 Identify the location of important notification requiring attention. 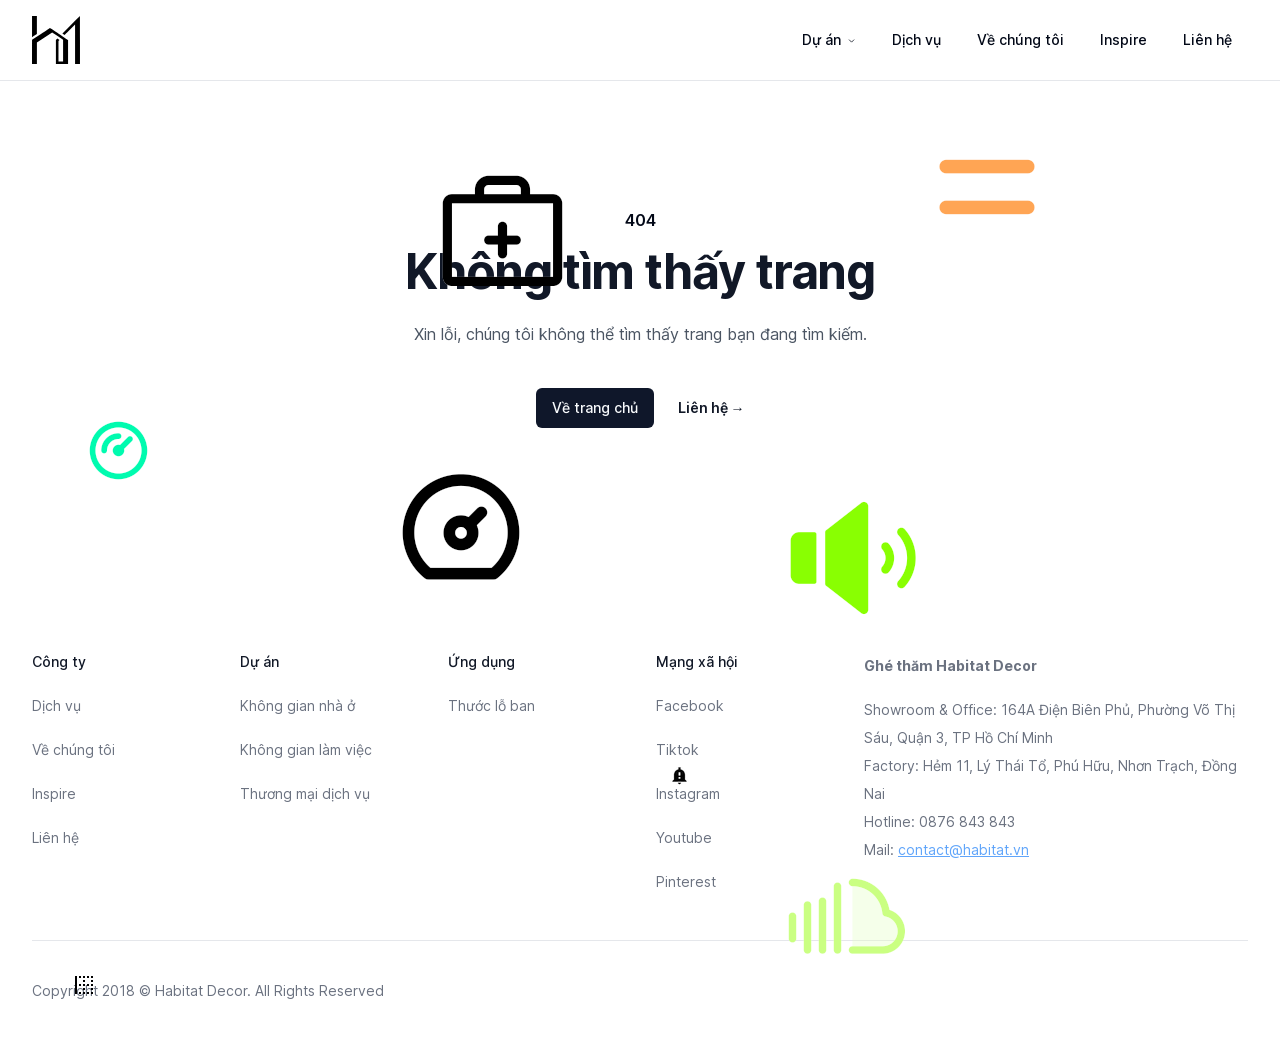
(679, 775).